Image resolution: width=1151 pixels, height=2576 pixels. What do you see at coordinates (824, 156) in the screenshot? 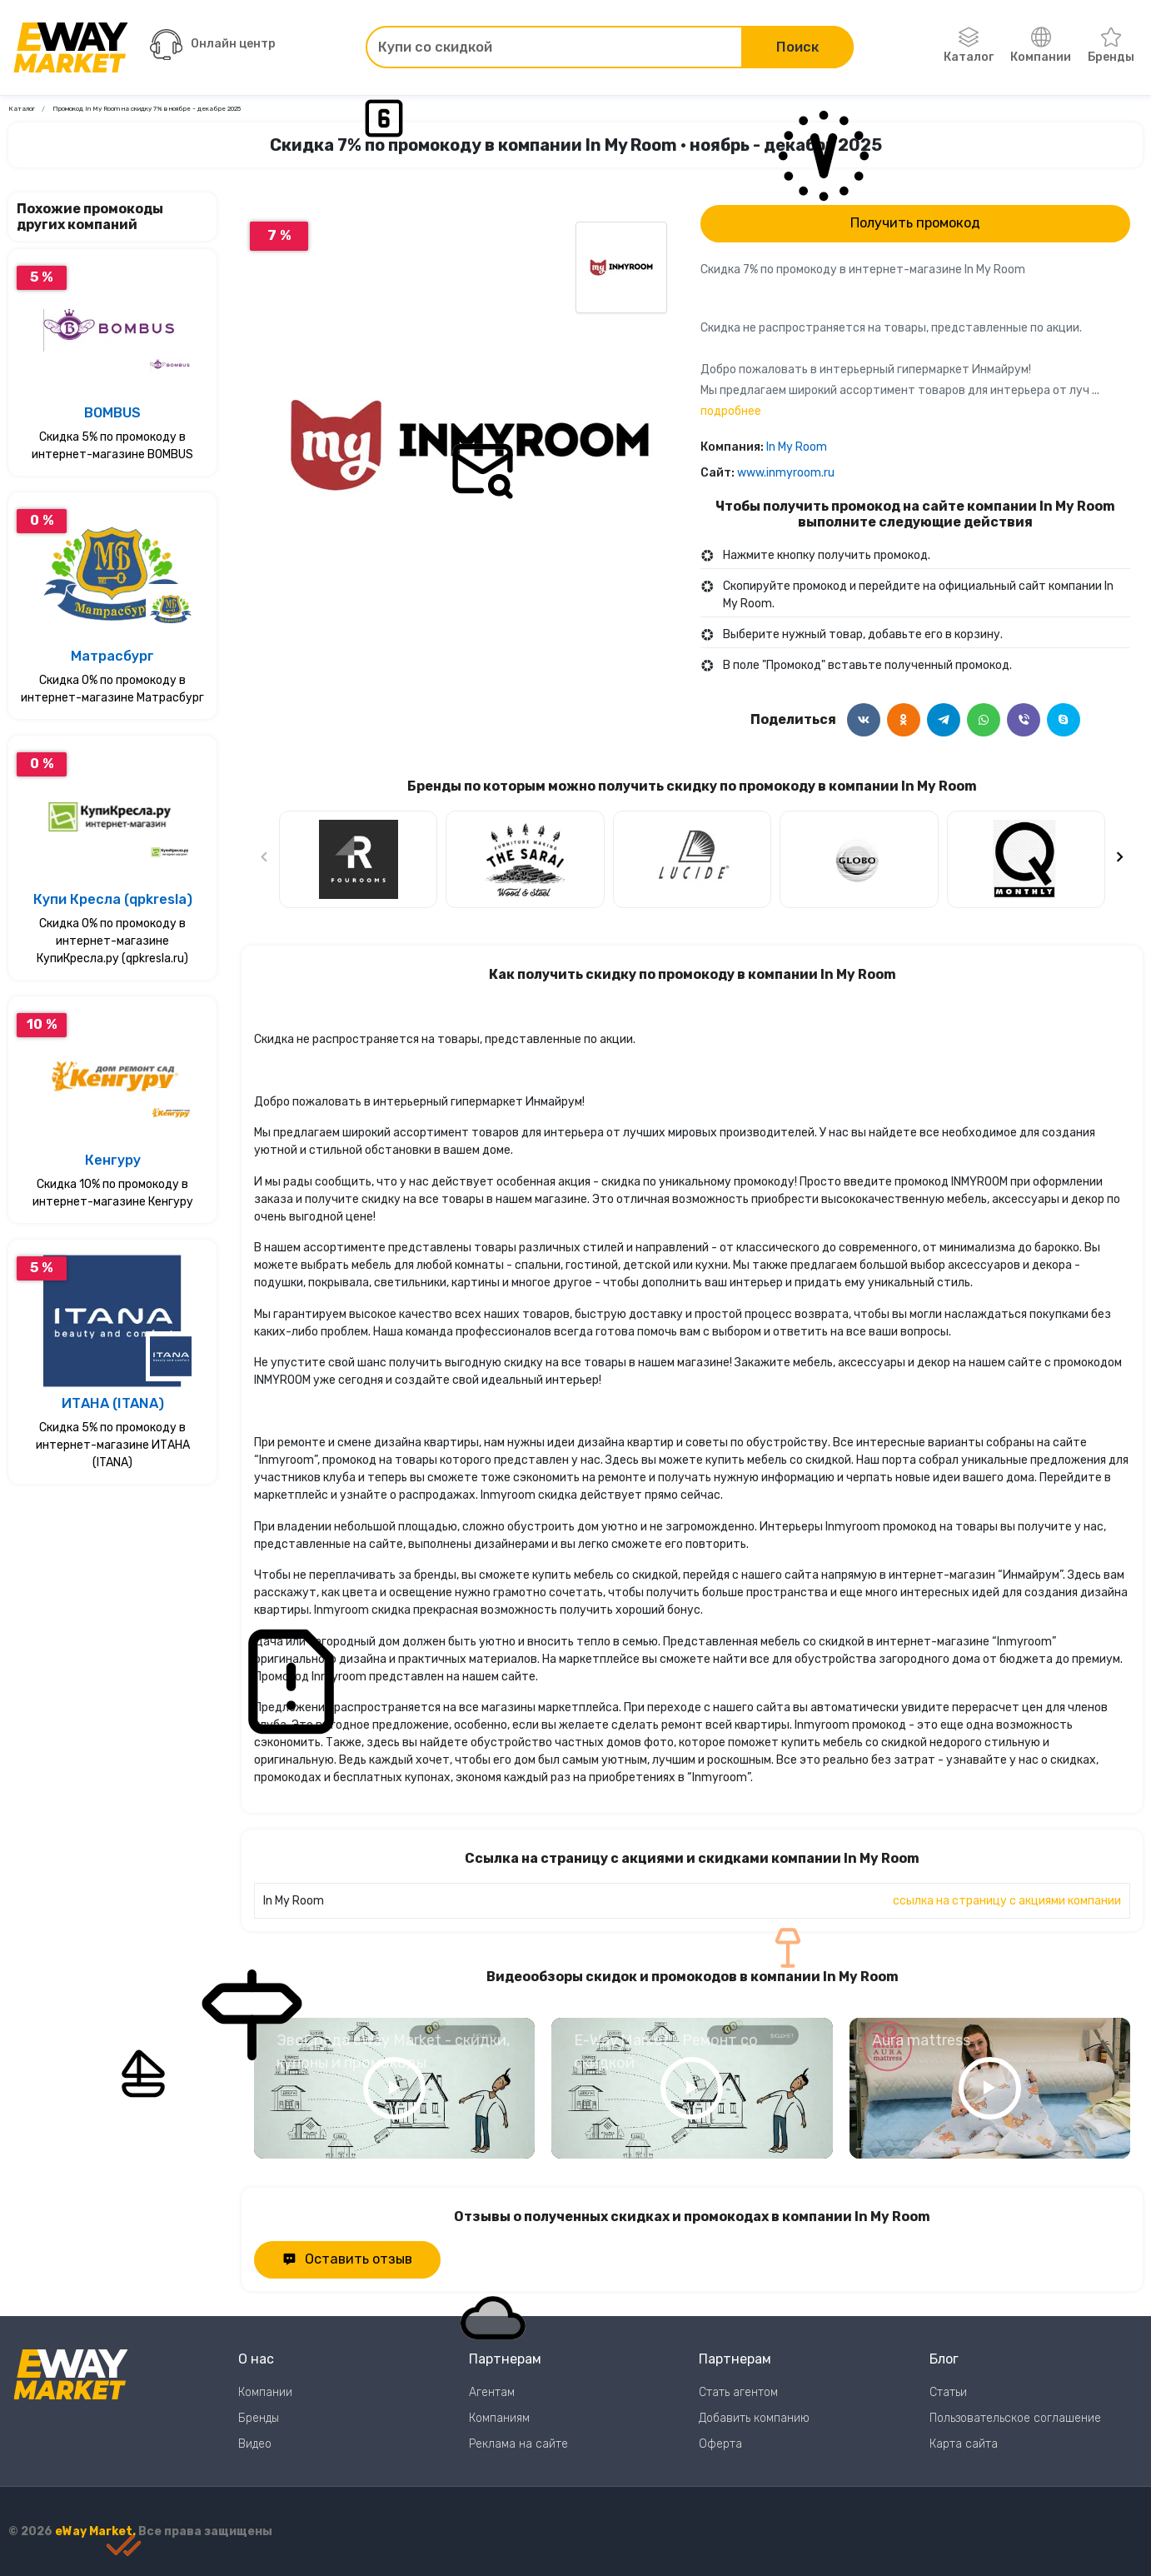
I see `indicates a verified or validation status in progress` at bounding box center [824, 156].